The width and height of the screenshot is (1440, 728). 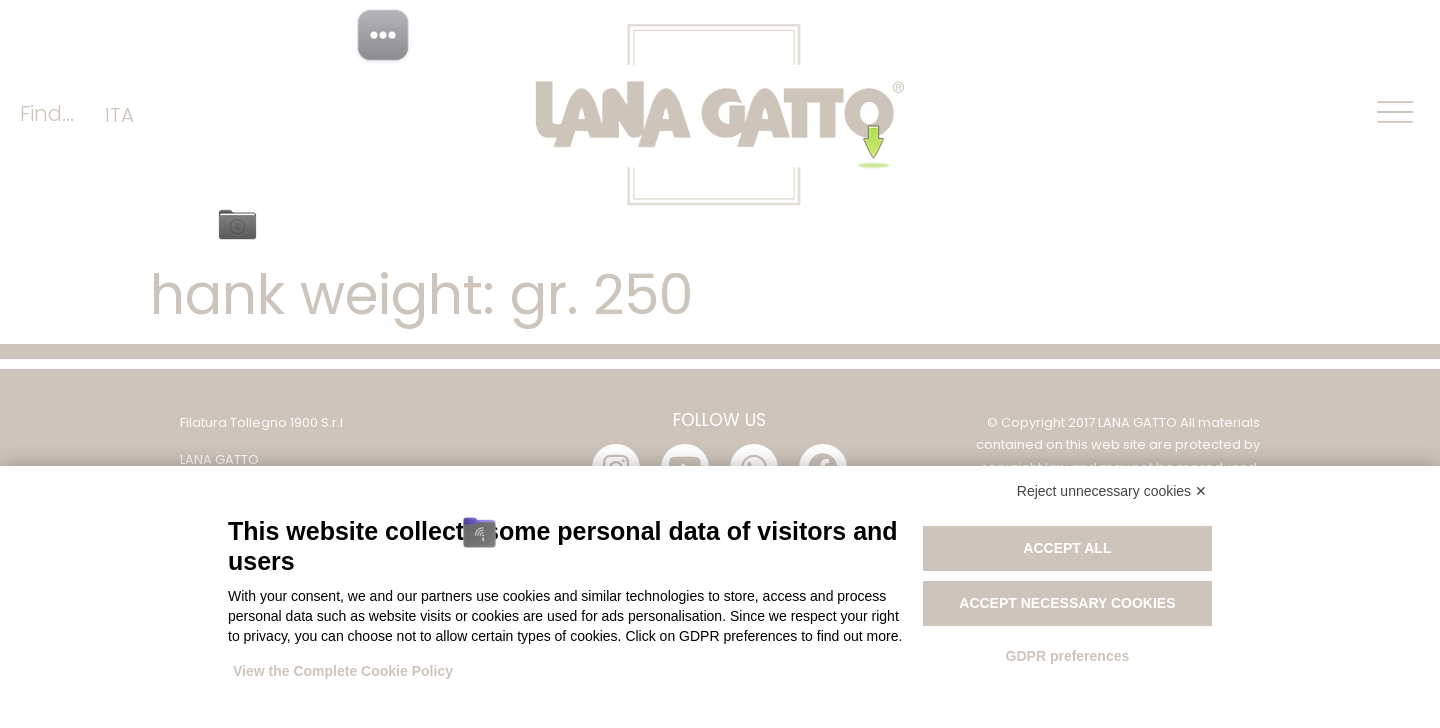 I want to click on access other or miscellaneous preferences, so click(x=383, y=36).